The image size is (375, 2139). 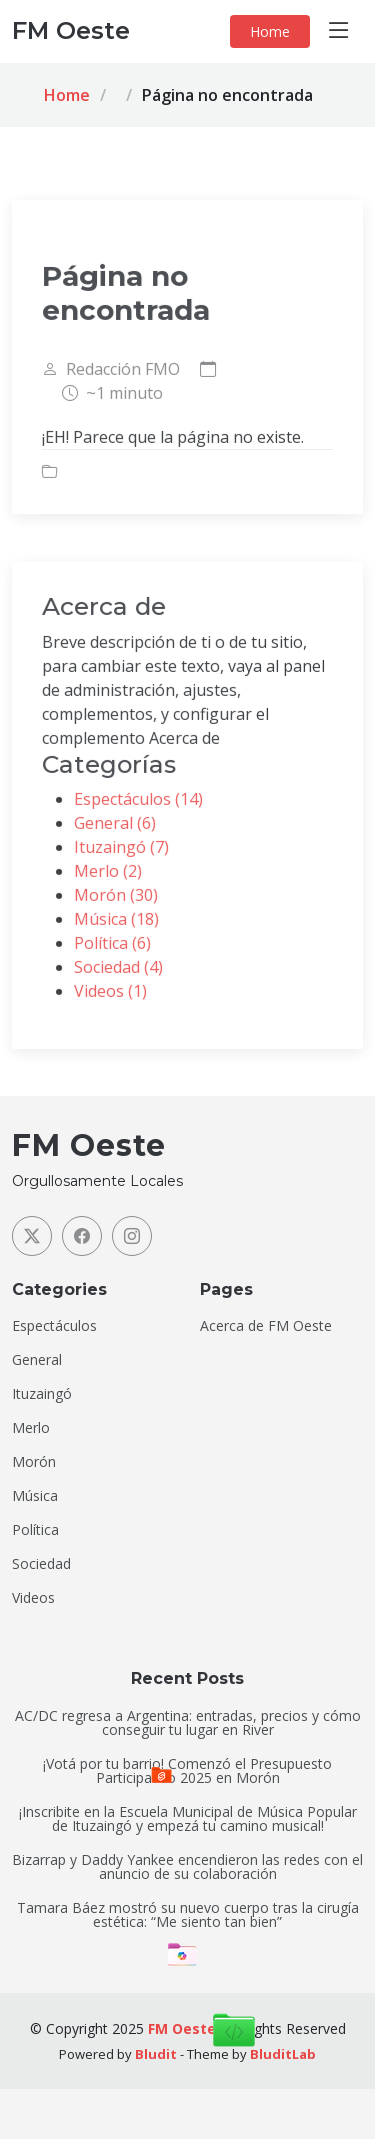 I want to click on open svelte project folder, so click(x=161, y=1775).